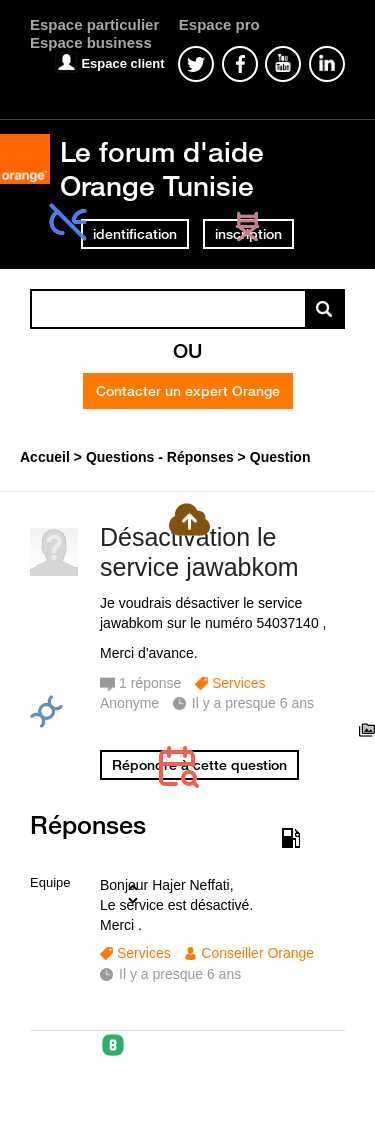 The image size is (375, 1123). Describe the element at coordinates (133, 894) in the screenshot. I see `expand to show more content` at that location.